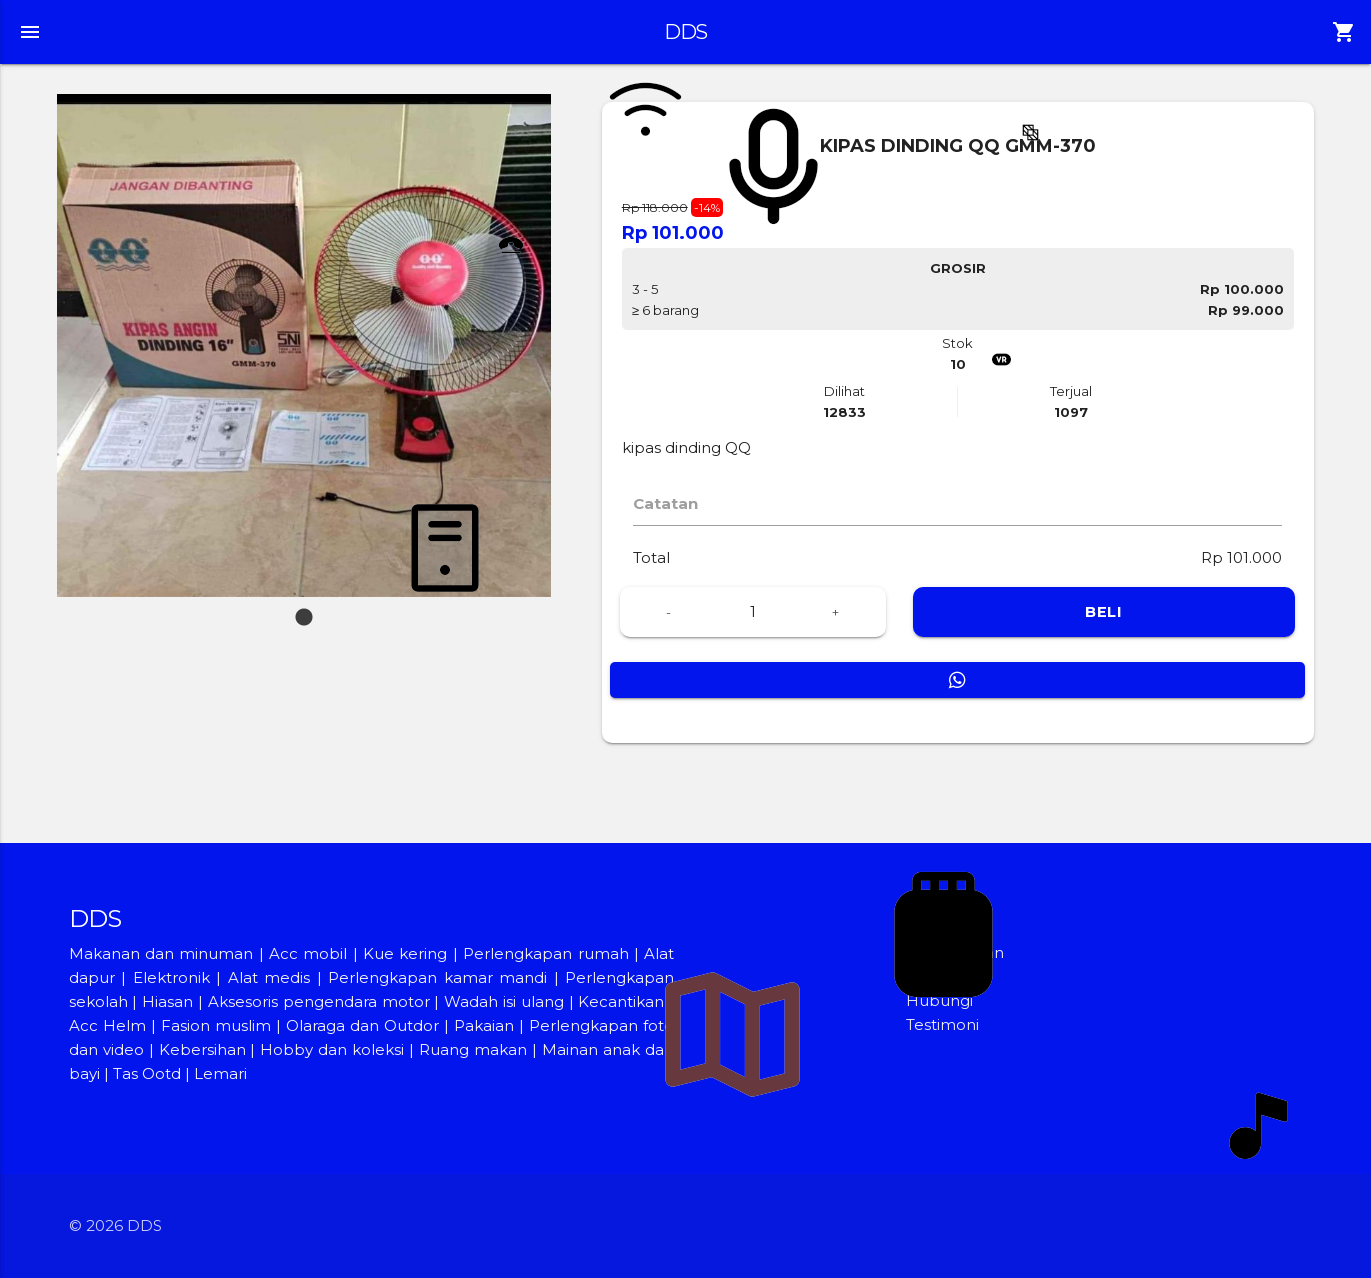 The image size is (1371, 1278). Describe the element at coordinates (943, 934) in the screenshot. I see `store or save items in a container` at that location.